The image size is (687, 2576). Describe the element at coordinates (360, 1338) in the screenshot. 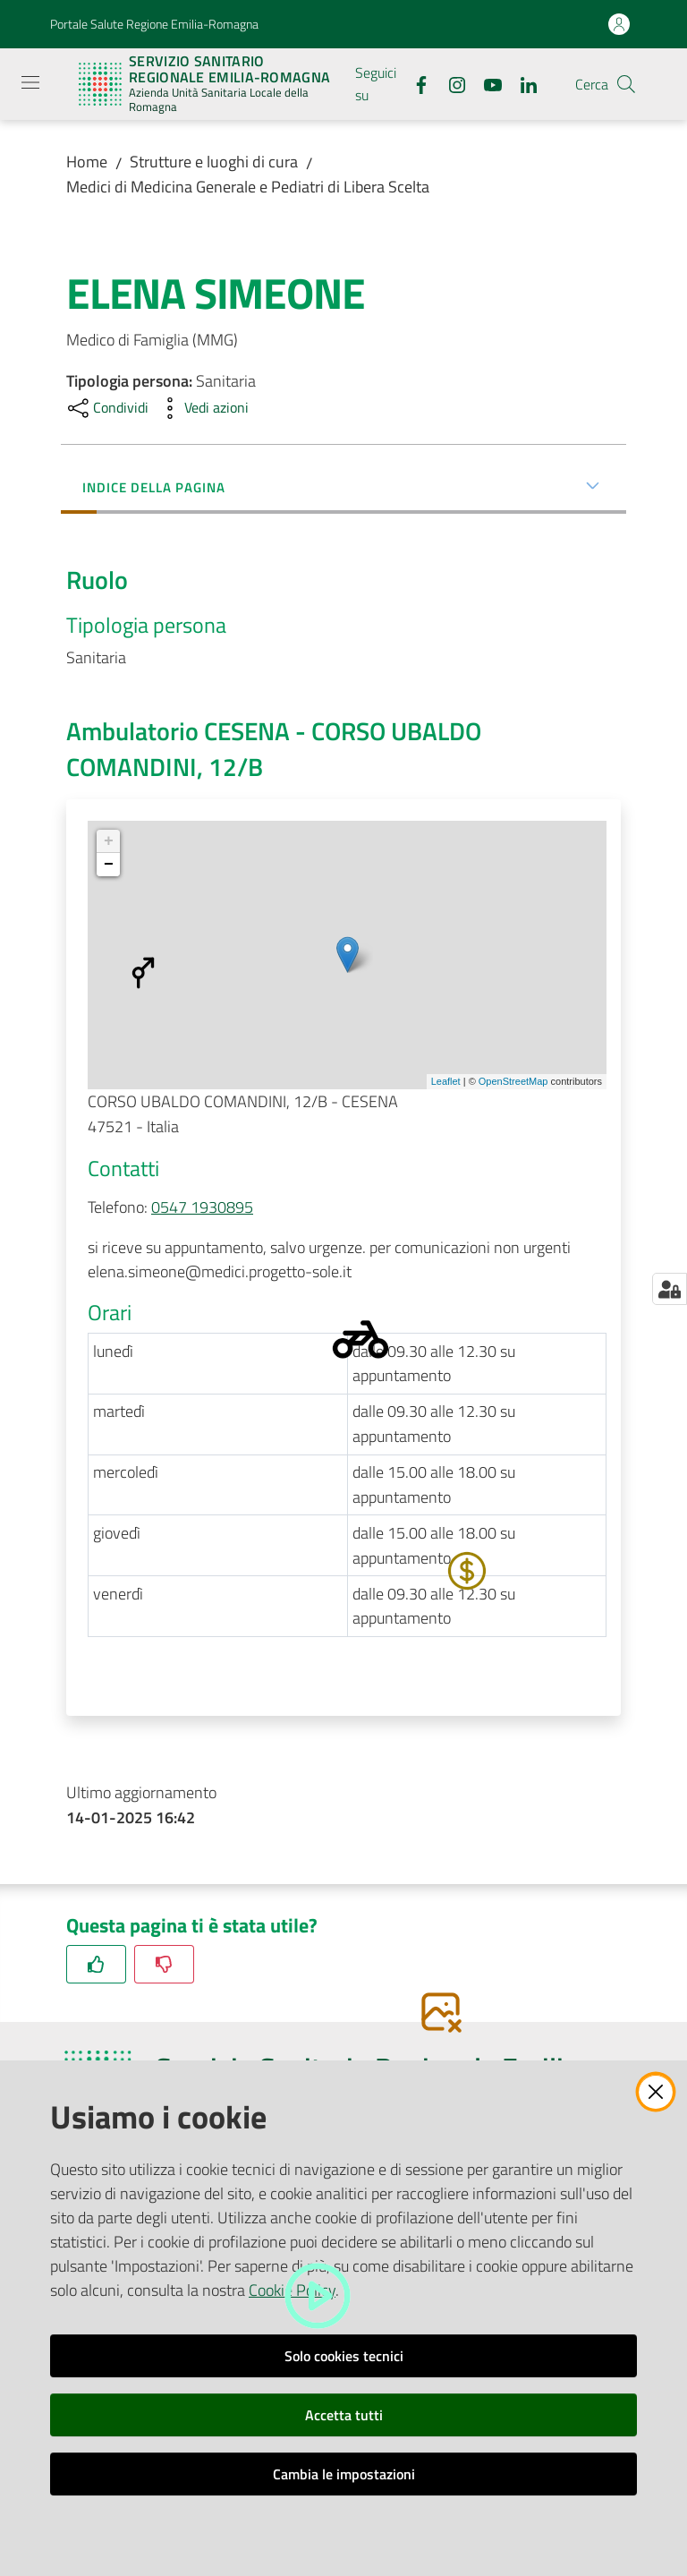

I see `select motorcycle as vehicle type` at that location.